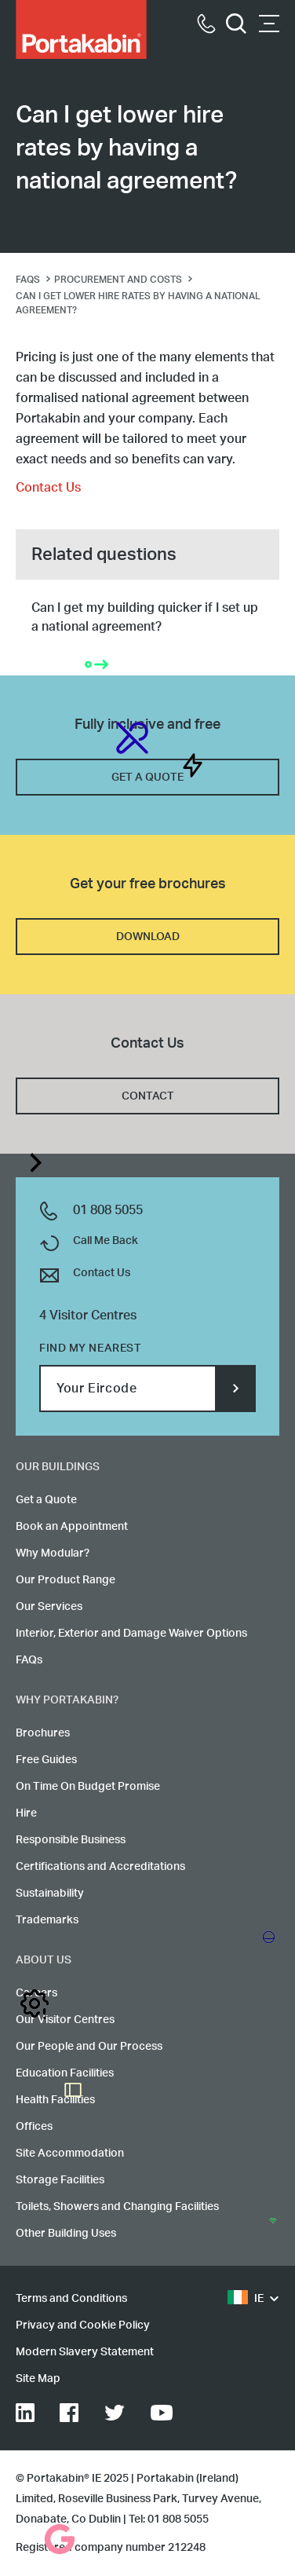  I want to click on navigate to the next item or screen, so click(35, 1162).